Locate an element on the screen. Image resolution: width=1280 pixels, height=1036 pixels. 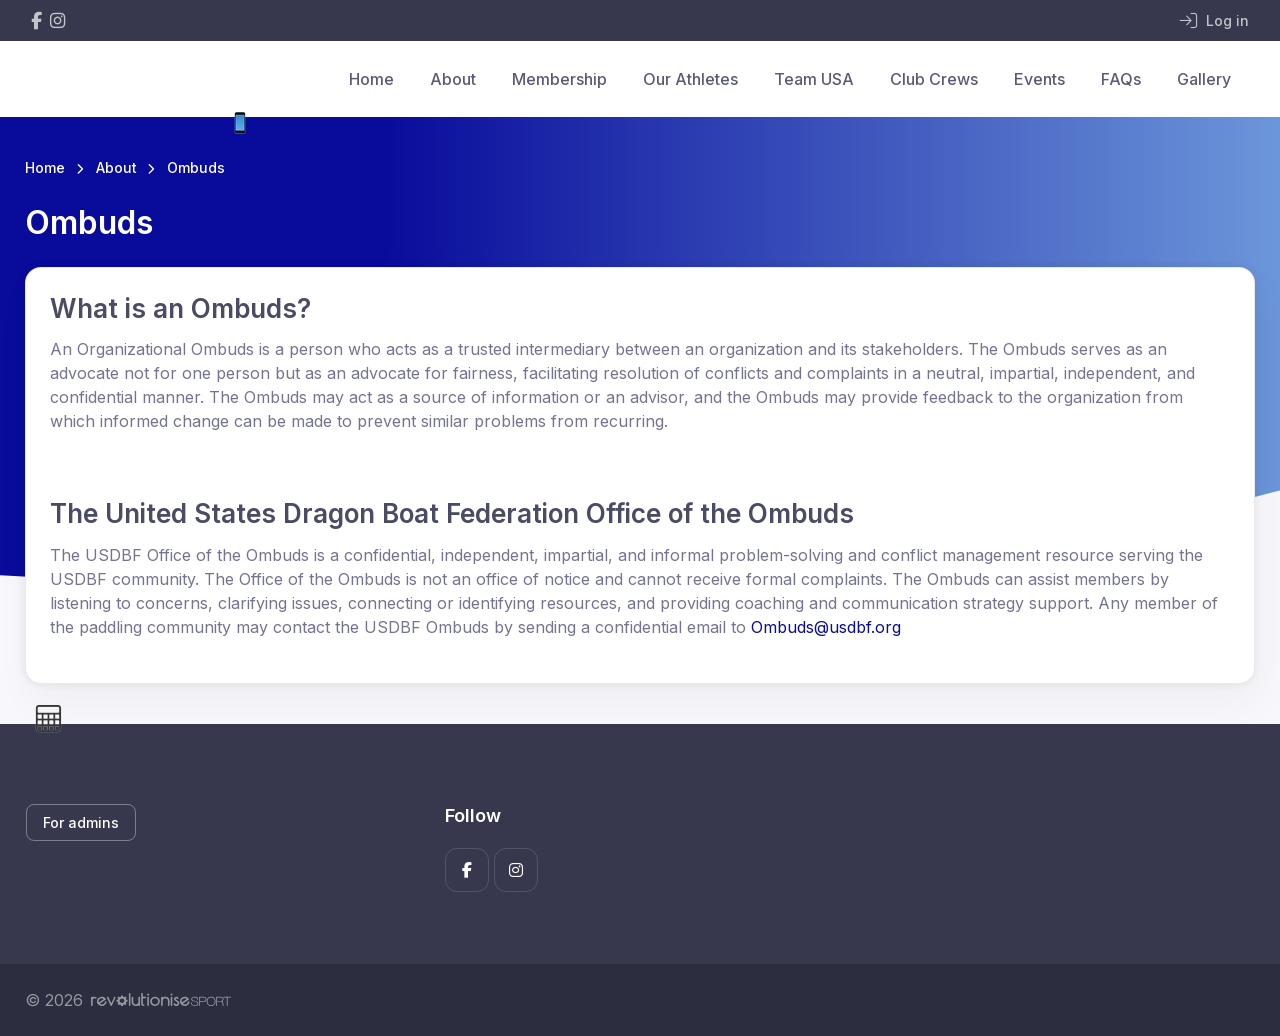
indicates a connected iPhone device is located at coordinates (240, 123).